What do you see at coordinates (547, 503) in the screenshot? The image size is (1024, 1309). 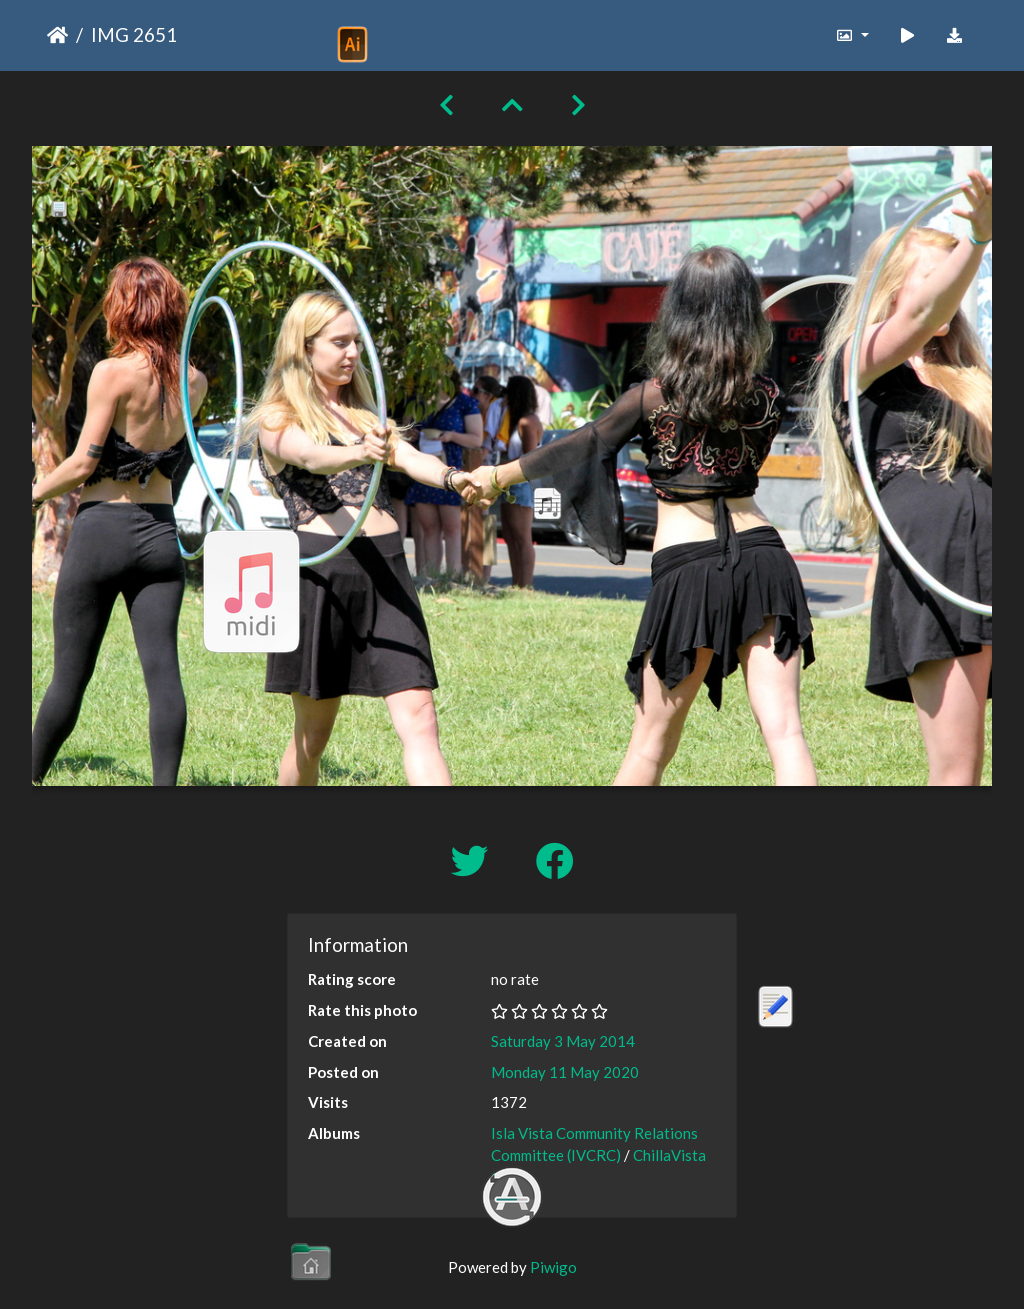 I see `a lilypond music notation file` at bounding box center [547, 503].